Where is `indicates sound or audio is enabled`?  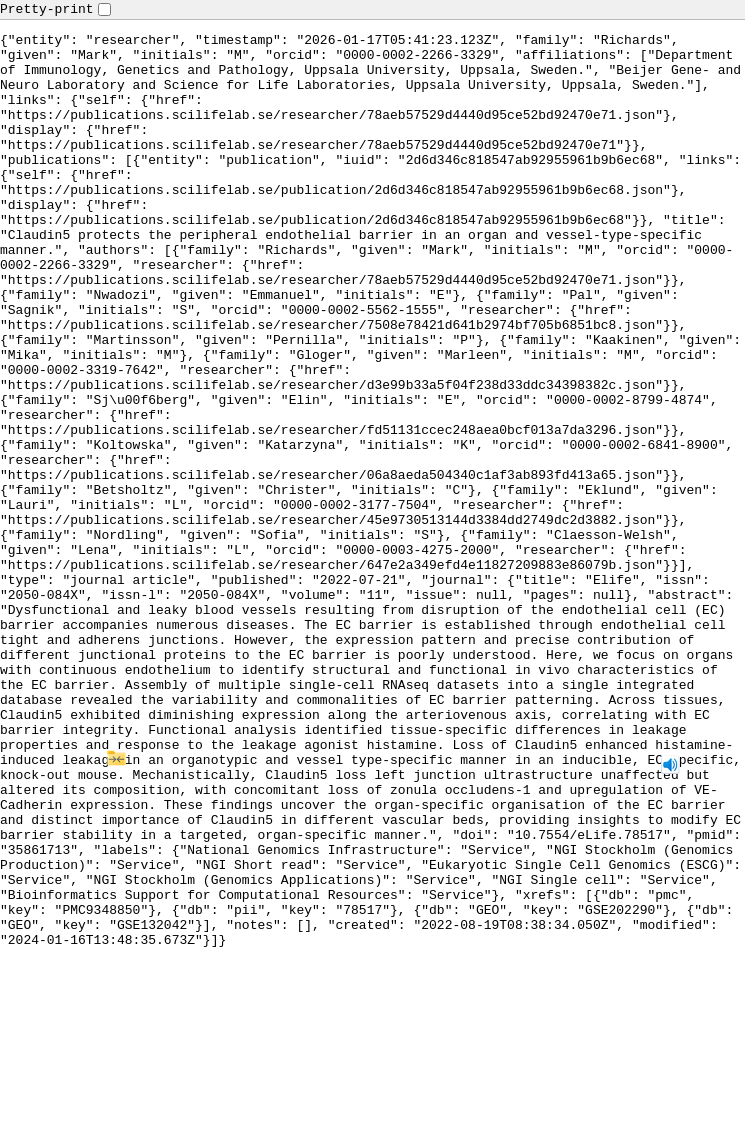 indicates sound or audio is enabled is located at coordinates (684, 750).